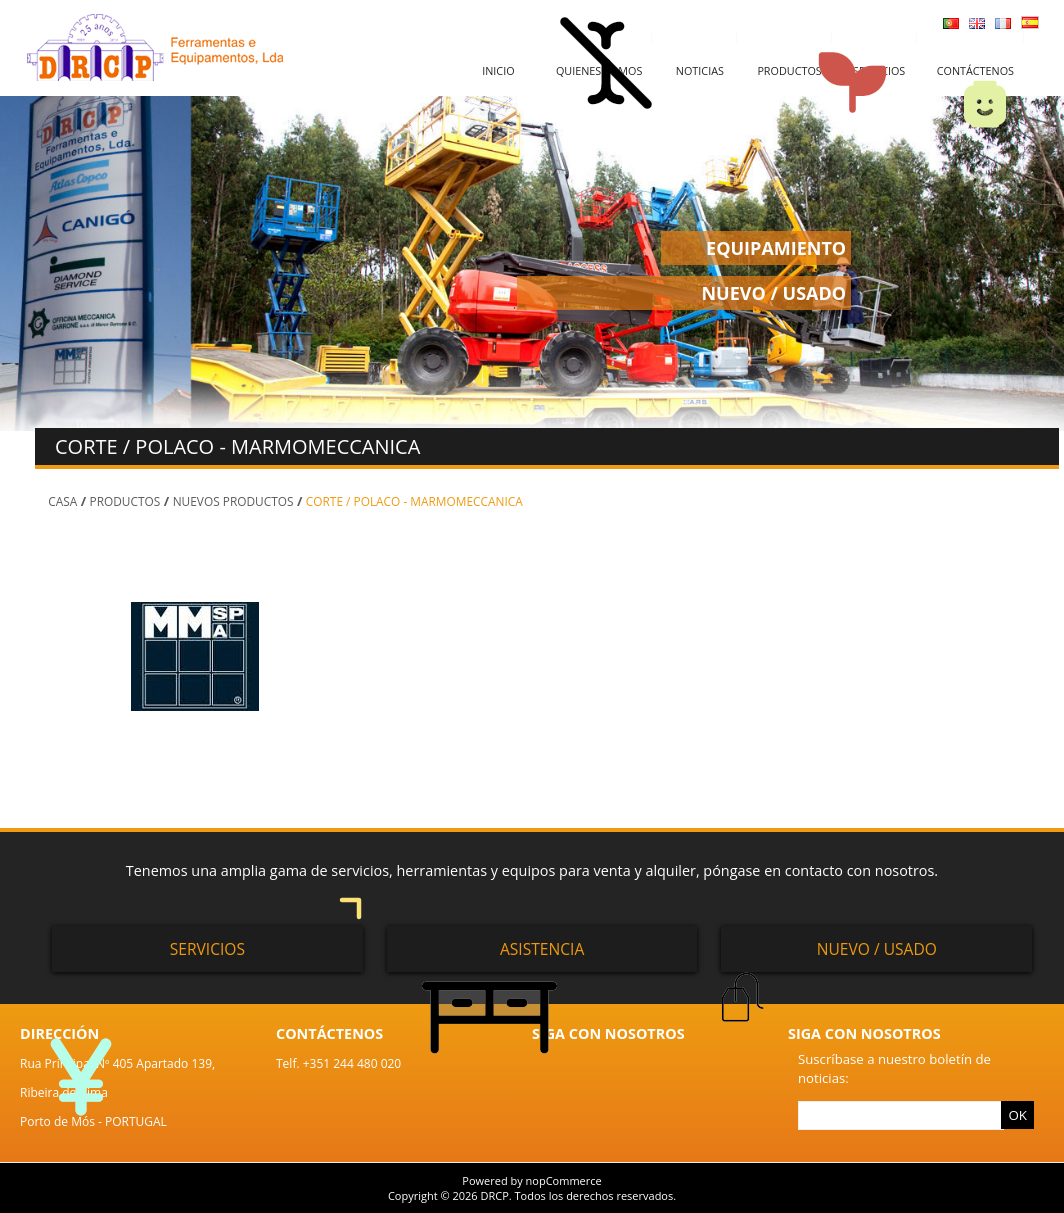 This screenshot has height=1213, width=1064. What do you see at coordinates (606, 63) in the screenshot?
I see `cursor tracking disabled` at bounding box center [606, 63].